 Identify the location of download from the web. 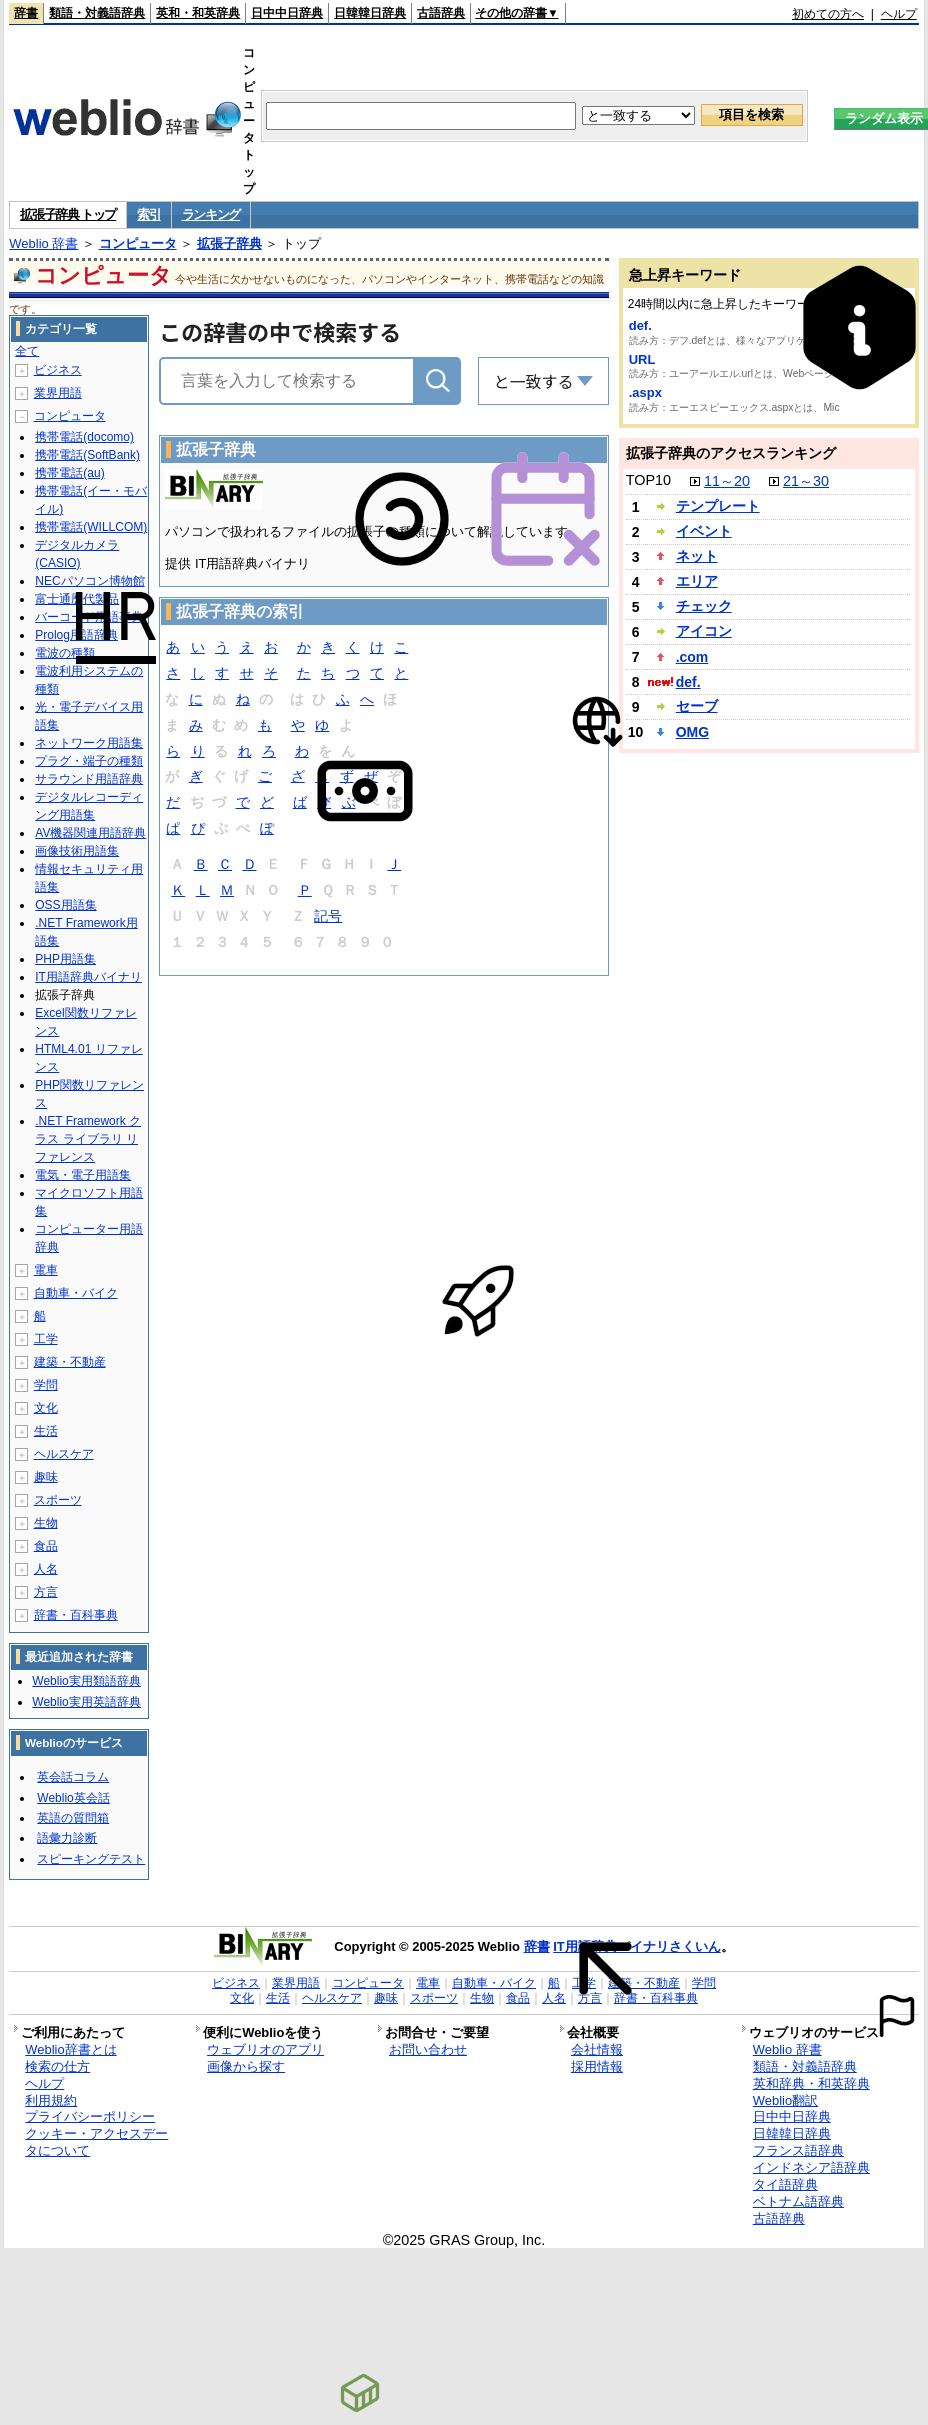
(596, 720).